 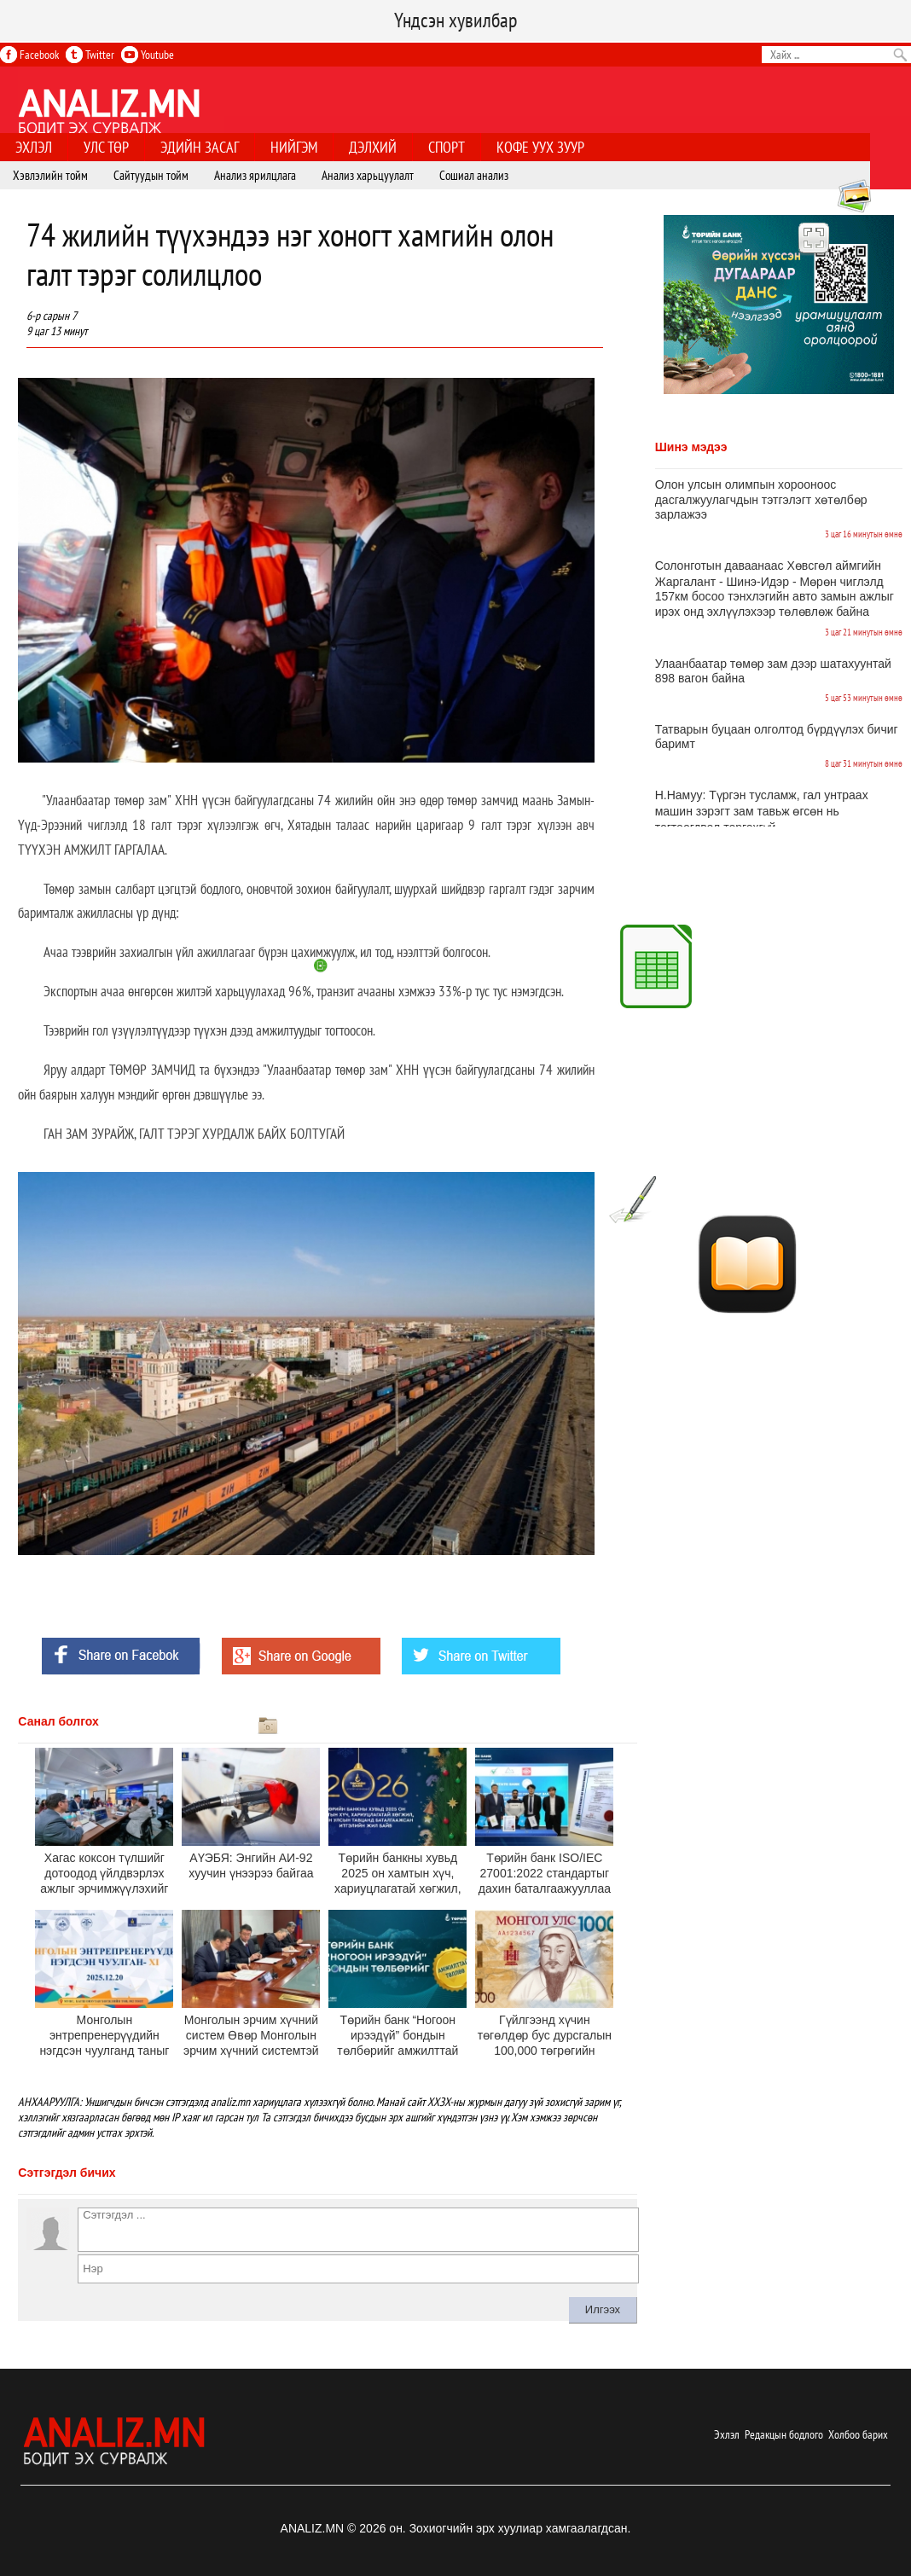 What do you see at coordinates (321, 966) in the screenshot?
I see `log out of the current user session` at bounding box center [321, 966].